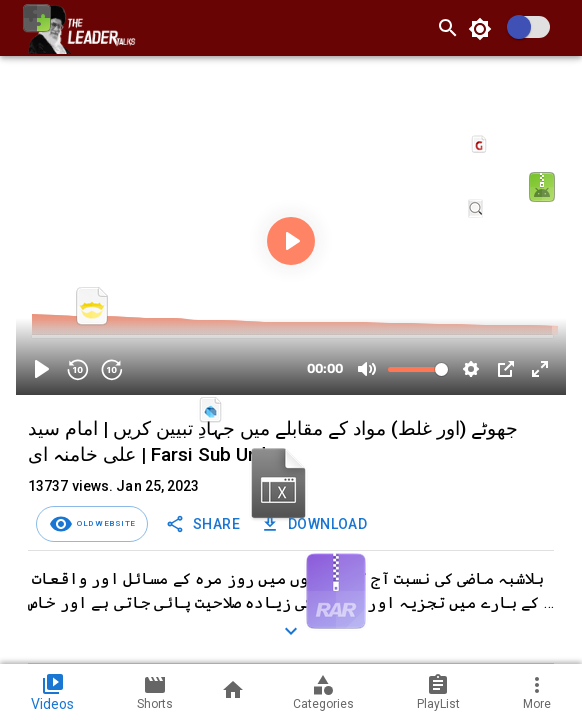 The width and height of the screenshot is (582, 720). What do you see at coordinates (336, 591) in the screenshot?
I see `a compressed RAR archive file` at bounding box center [336, 591].